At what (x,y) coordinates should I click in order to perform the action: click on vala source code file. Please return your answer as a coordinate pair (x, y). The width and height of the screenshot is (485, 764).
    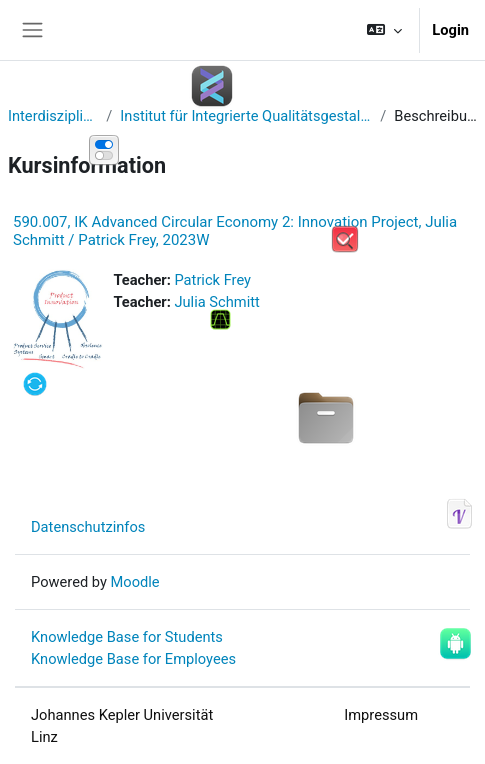
    Looking at the image, I should click on (459, 513).